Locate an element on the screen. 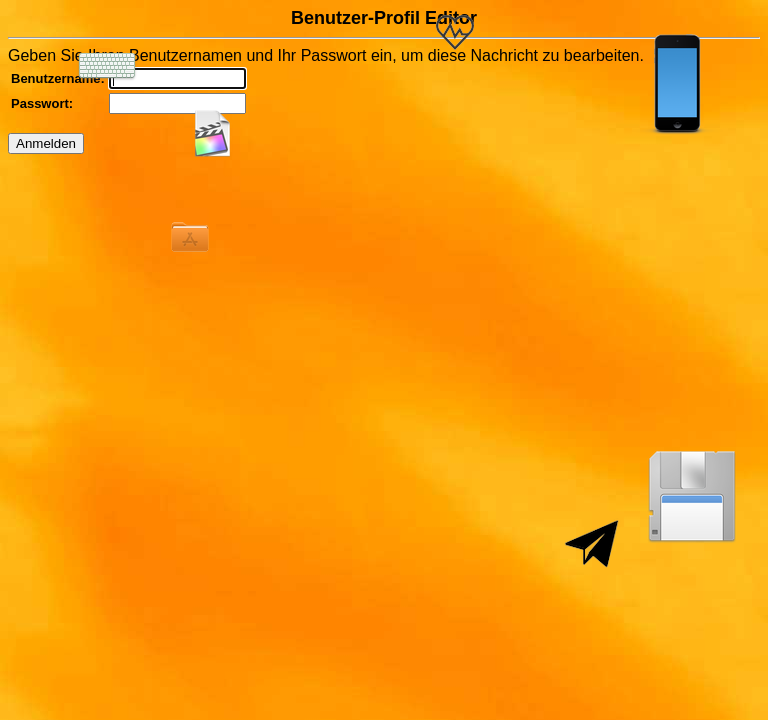  view sent messages folder is located at coordinates (591, 544).